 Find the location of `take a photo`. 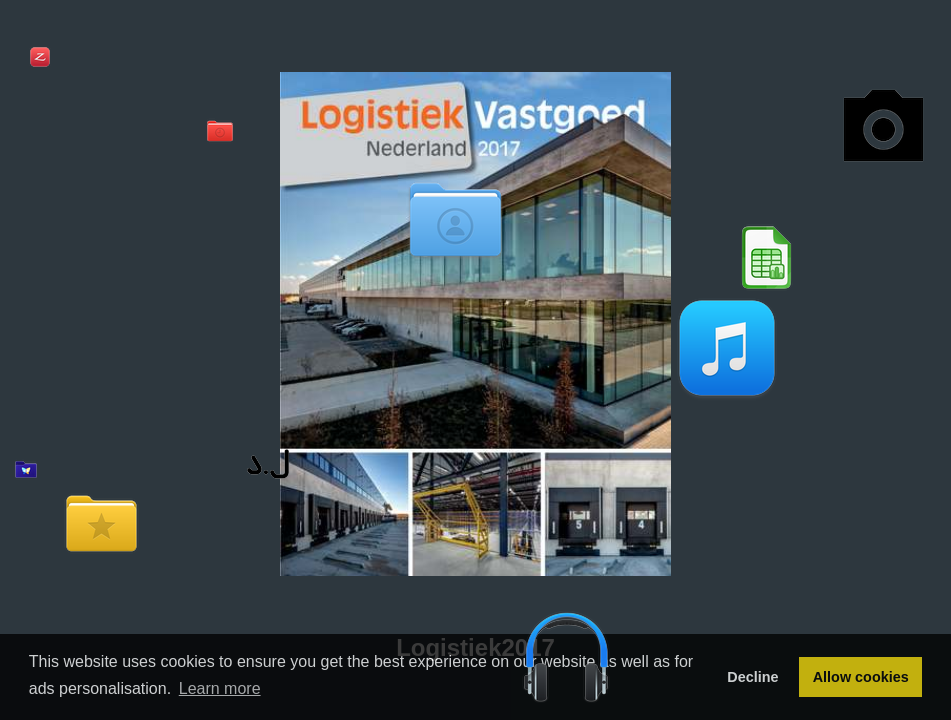

take a photo is located at coordinates (883, 129).